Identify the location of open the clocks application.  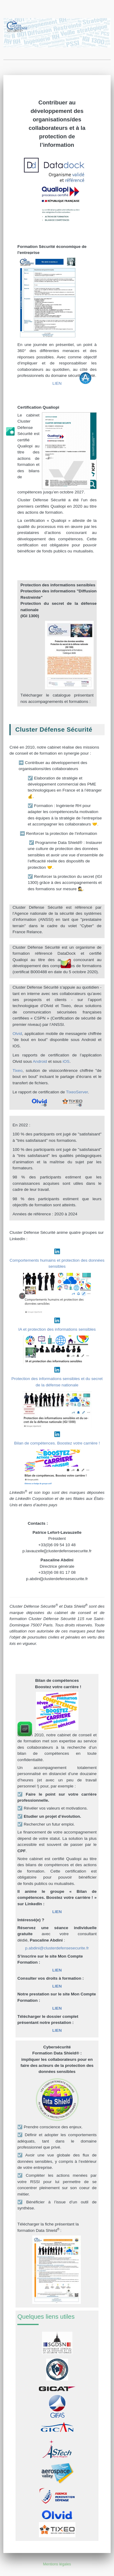
(22, 1296).